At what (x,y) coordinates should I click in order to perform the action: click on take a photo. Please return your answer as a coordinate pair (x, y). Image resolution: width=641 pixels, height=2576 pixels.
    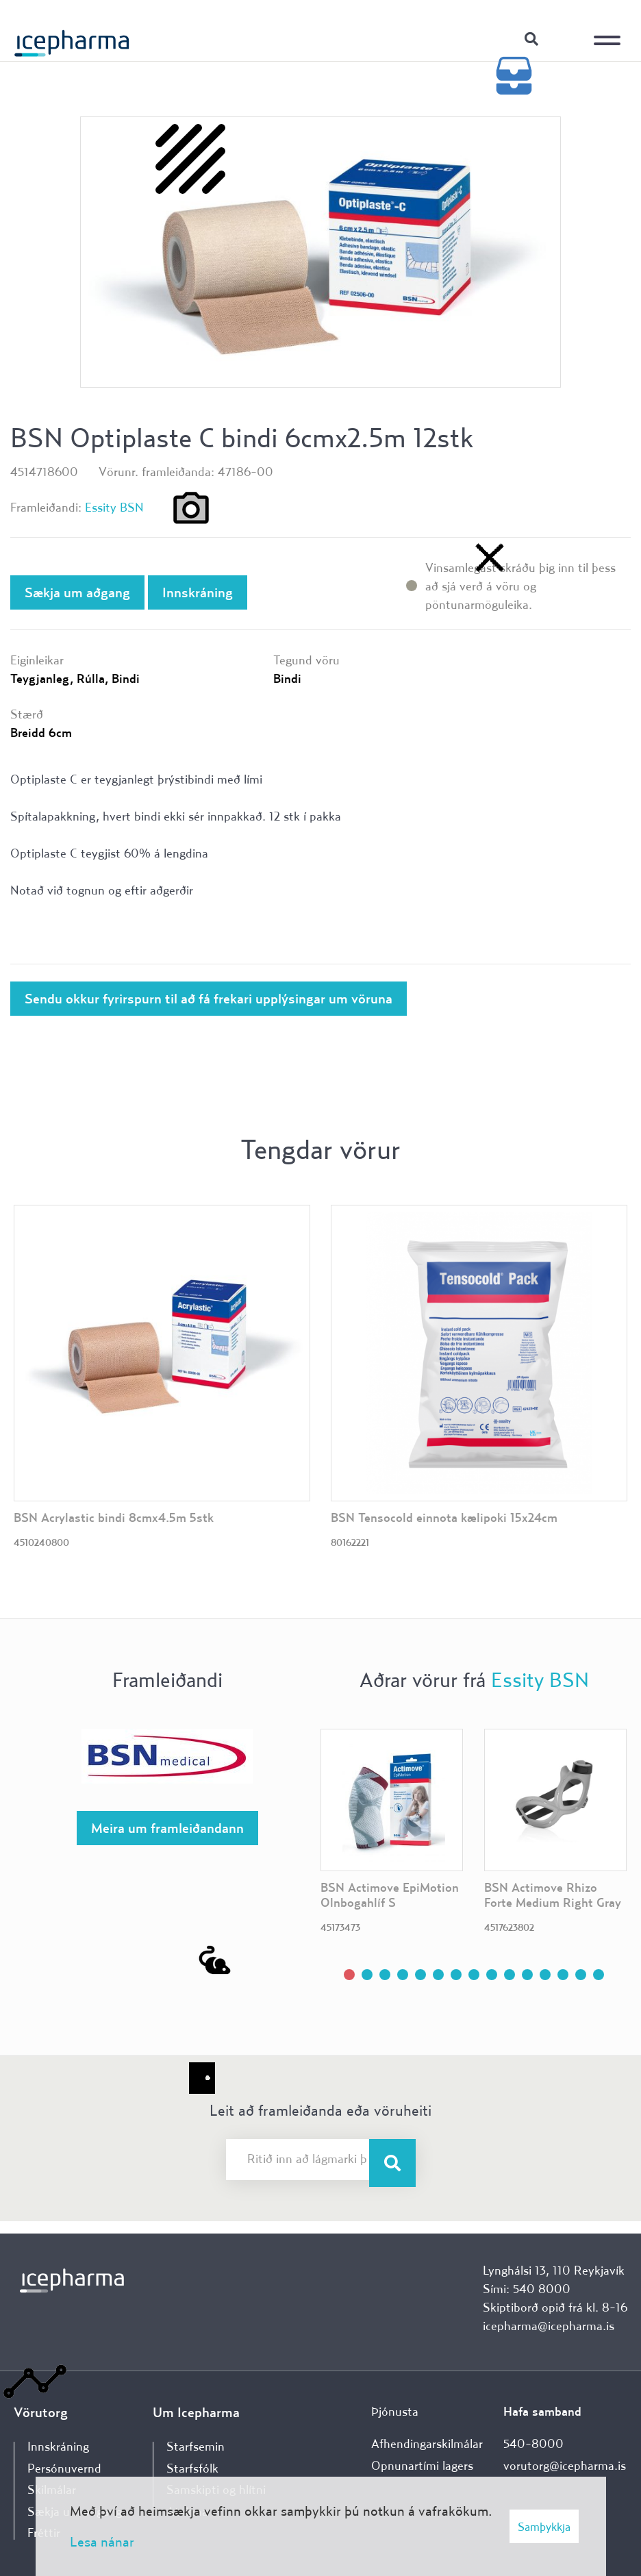
    Looking at the image, I should click on (191, 510).